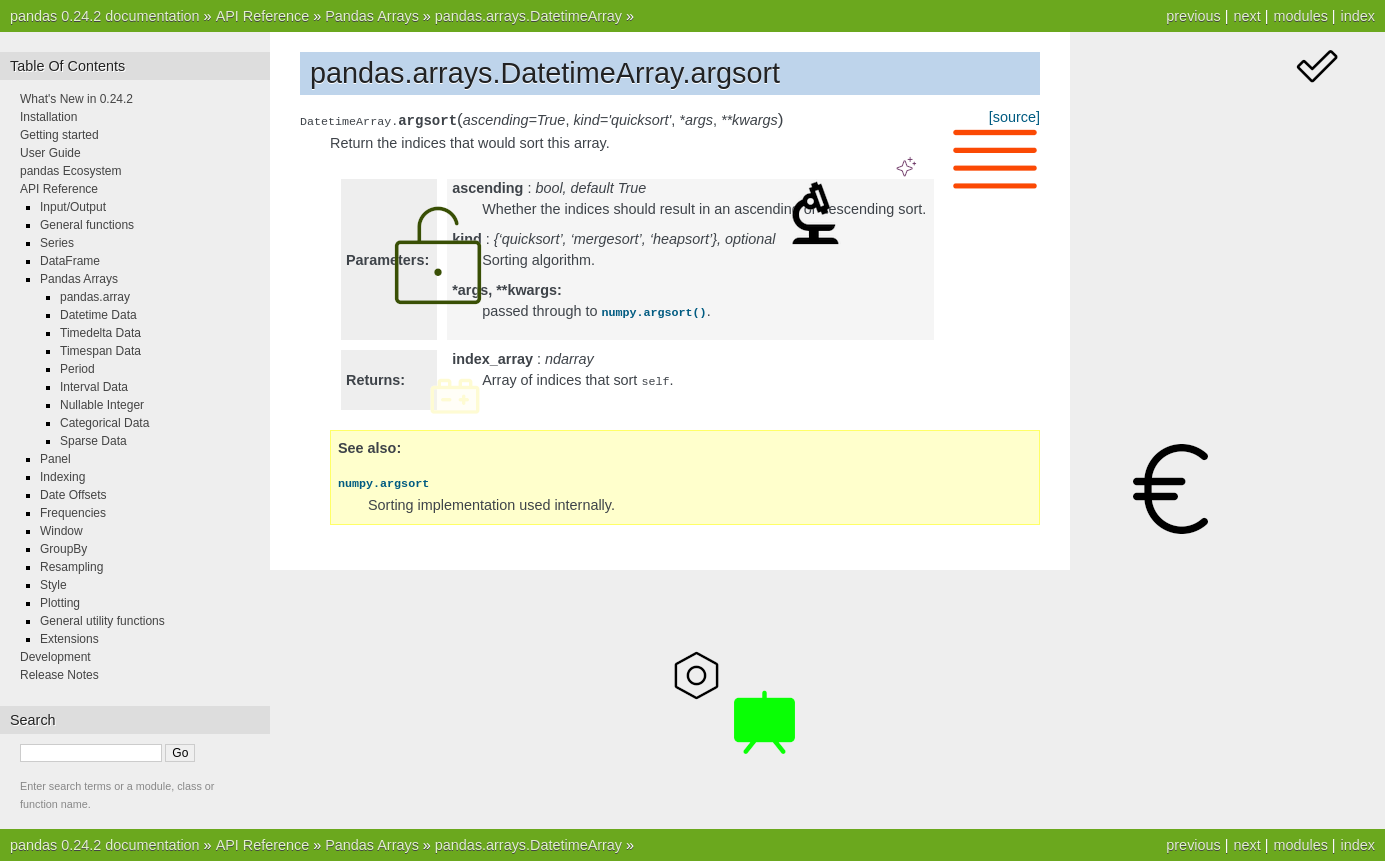 The image size is (1385, 861). I want to click on indicates AI-generated or enhanced content, so click(906, 167).